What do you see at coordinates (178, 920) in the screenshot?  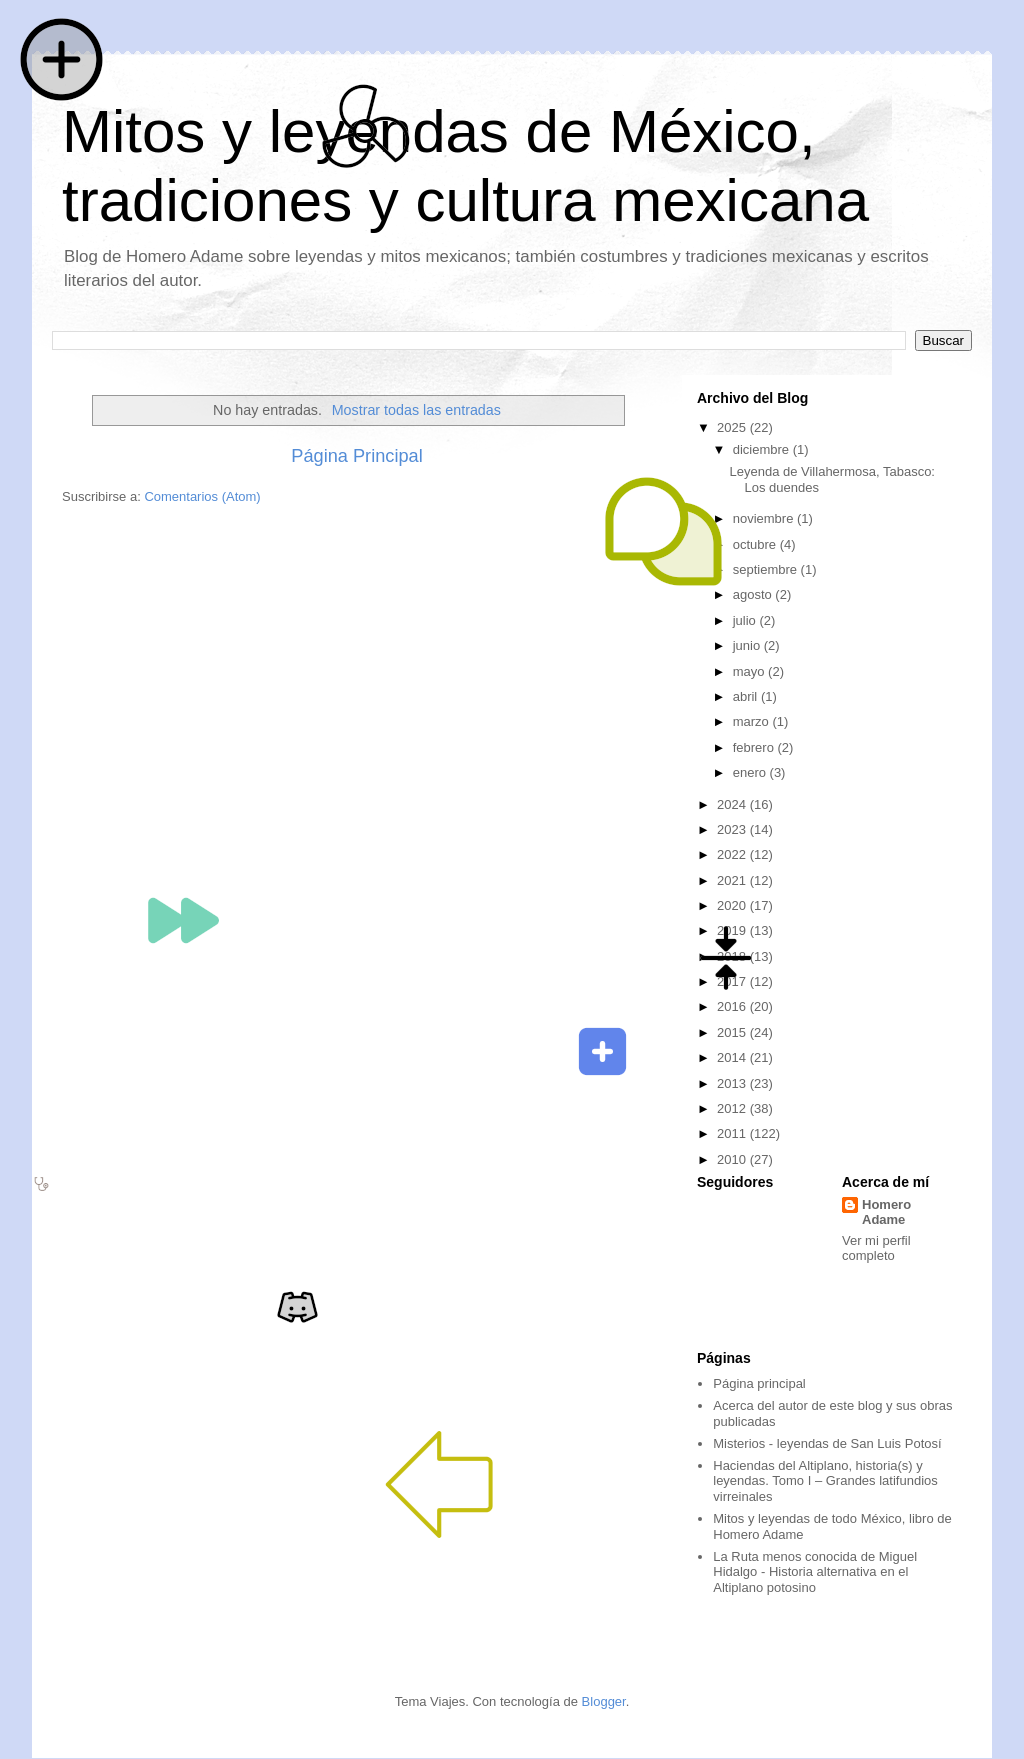 I see `skip forward in media playback` at bounding box center [178, 920].